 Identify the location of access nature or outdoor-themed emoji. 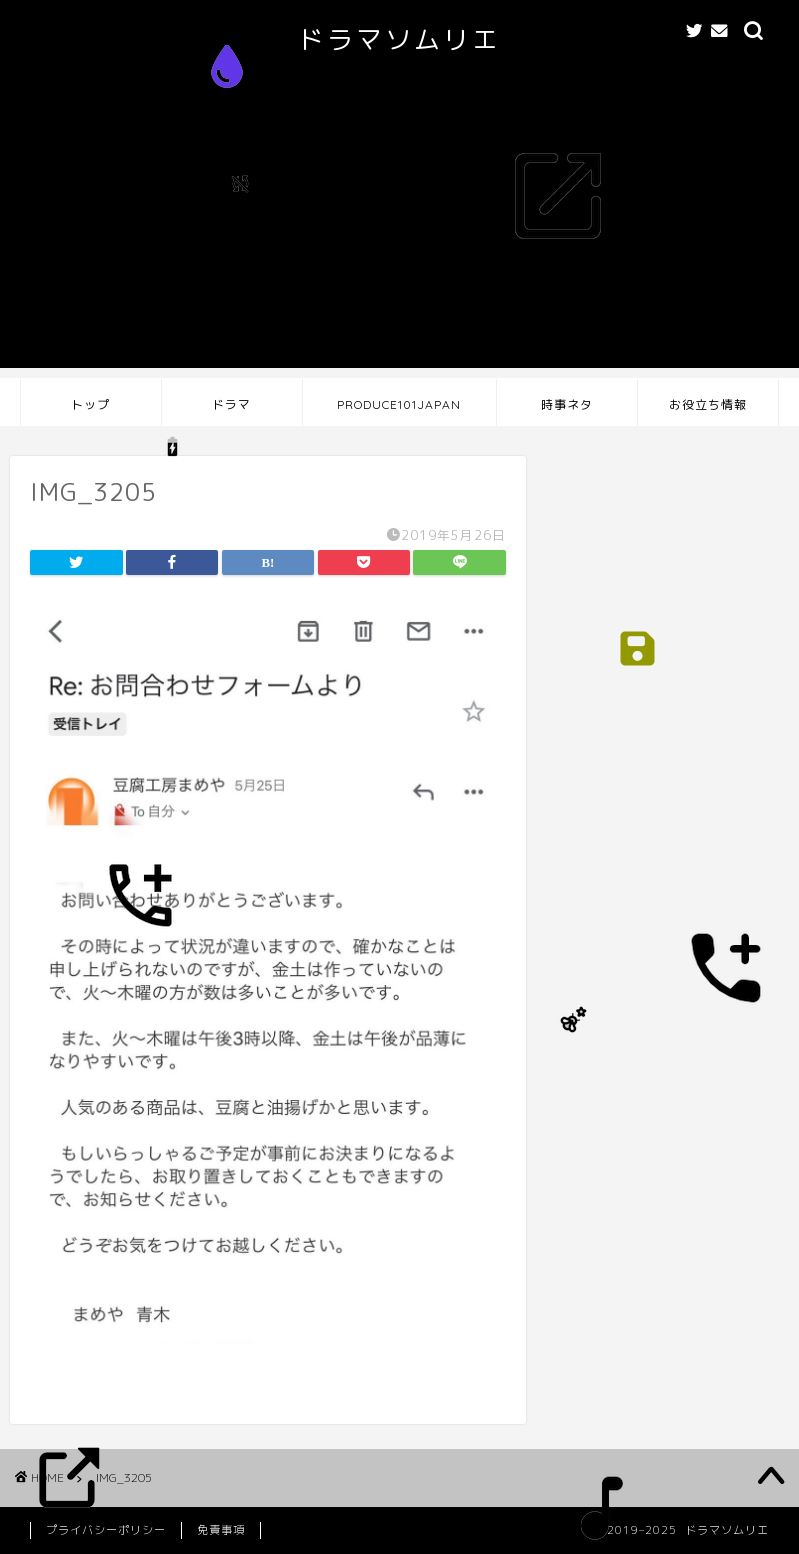
(573, 1019).